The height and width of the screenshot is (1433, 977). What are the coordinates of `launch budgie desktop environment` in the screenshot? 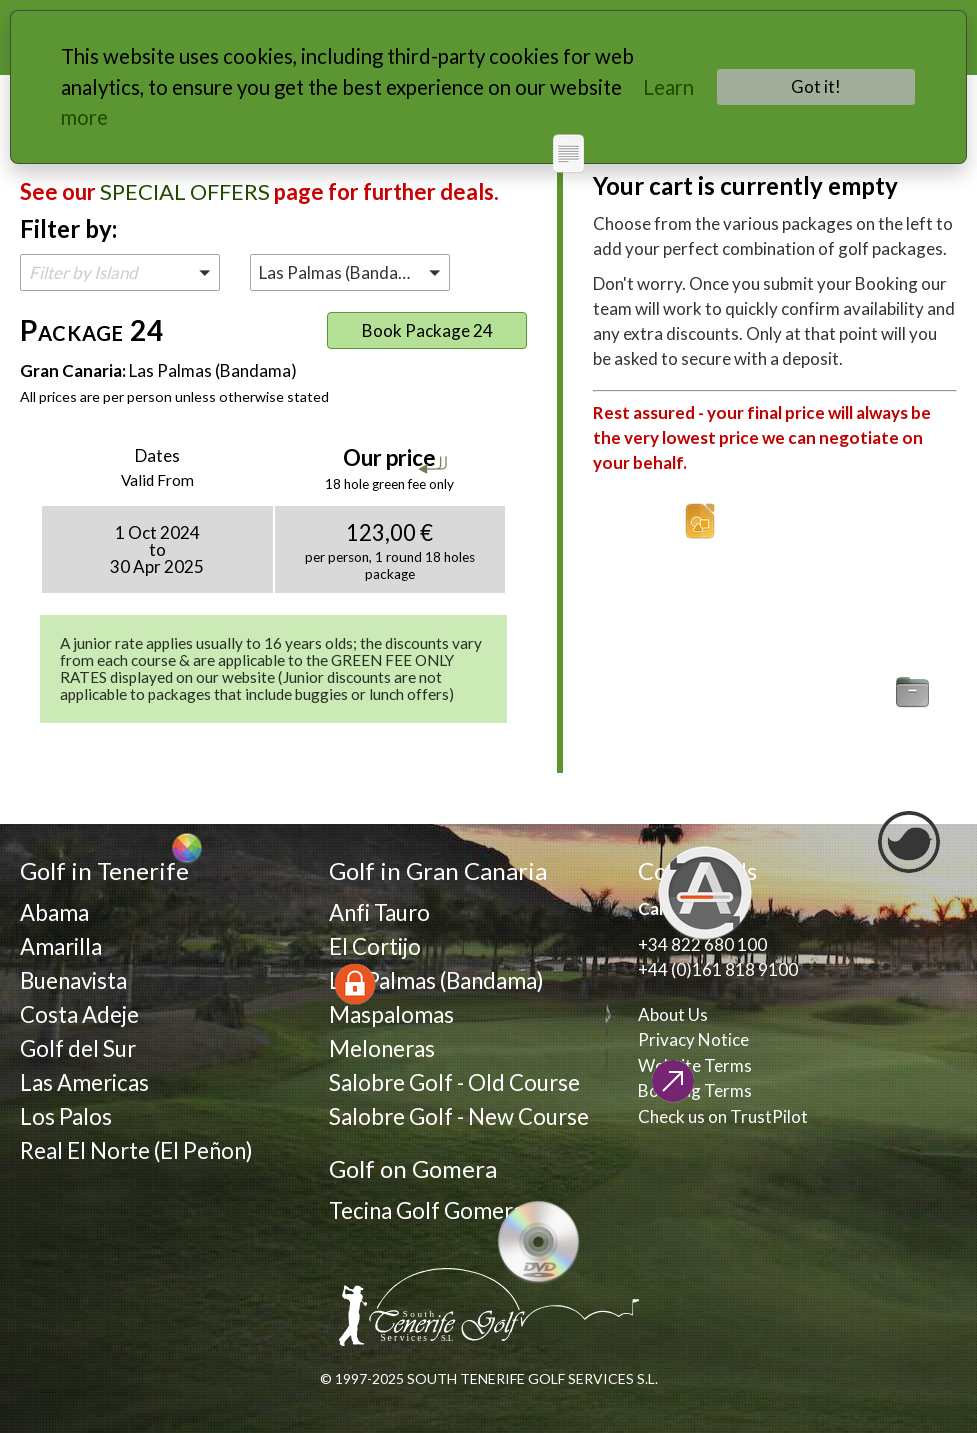 It's located at (909, 842).